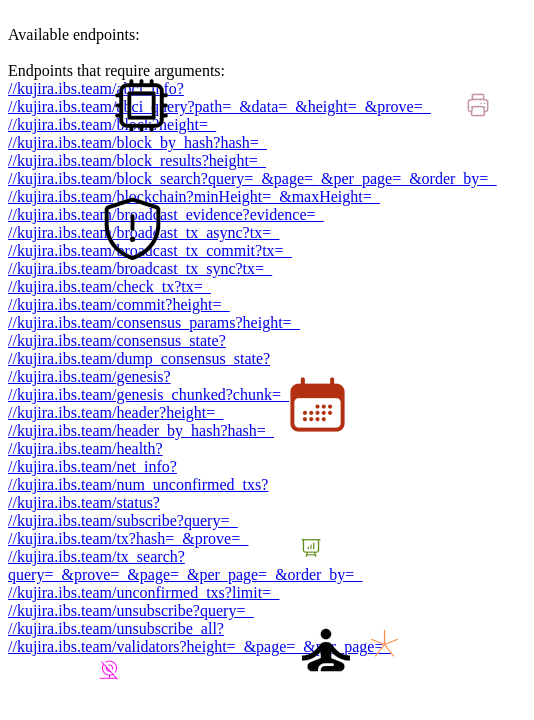  Describe the element at coordinates (478, 105) in the screenshot. I see `print the current document` at that location.